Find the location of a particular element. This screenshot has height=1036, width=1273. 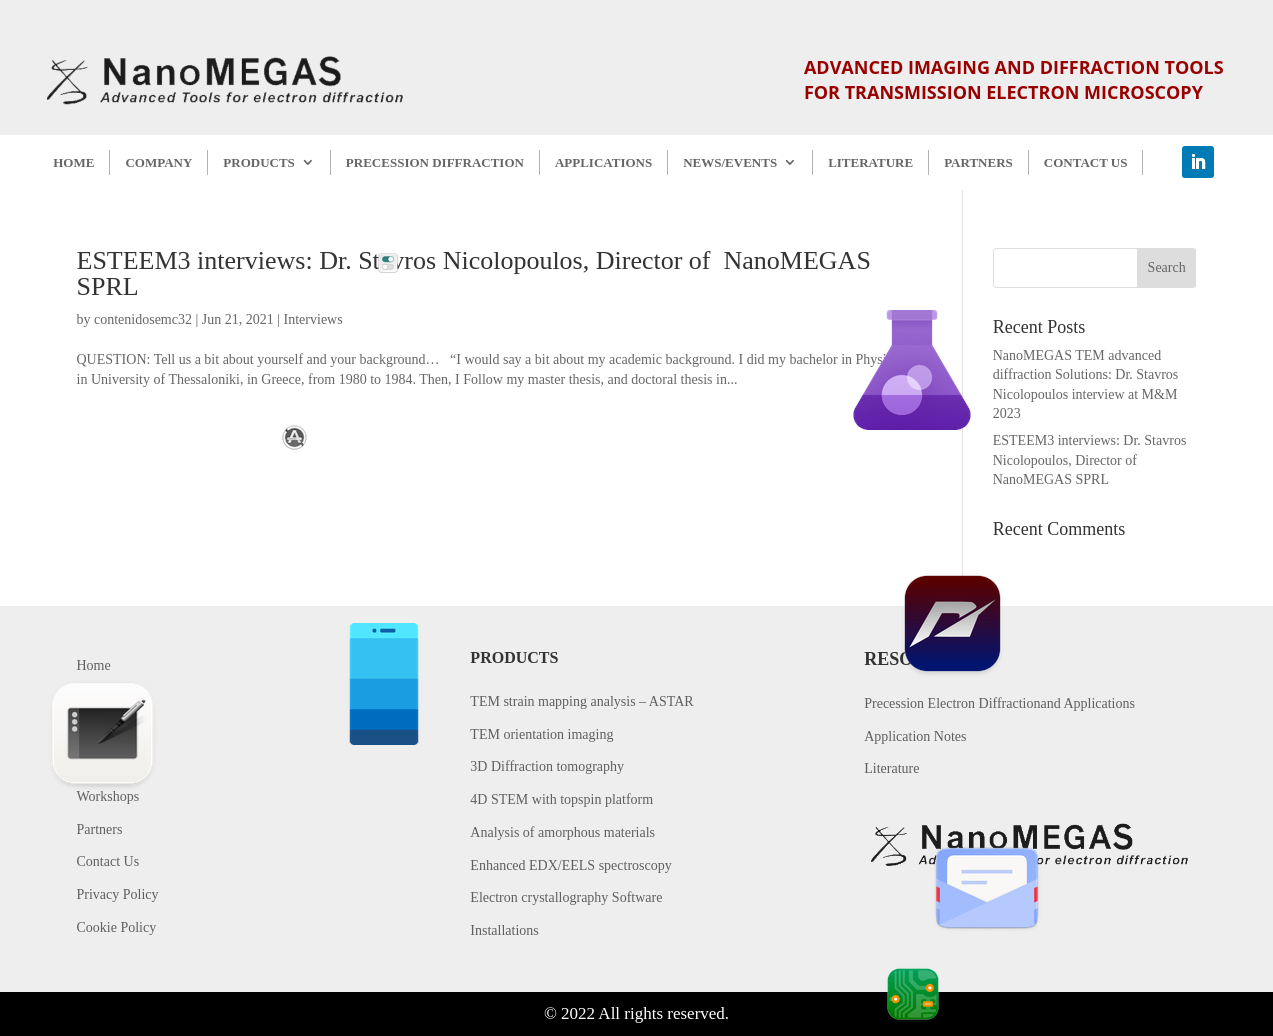

open the software update application is located at coordinates (294, 437).